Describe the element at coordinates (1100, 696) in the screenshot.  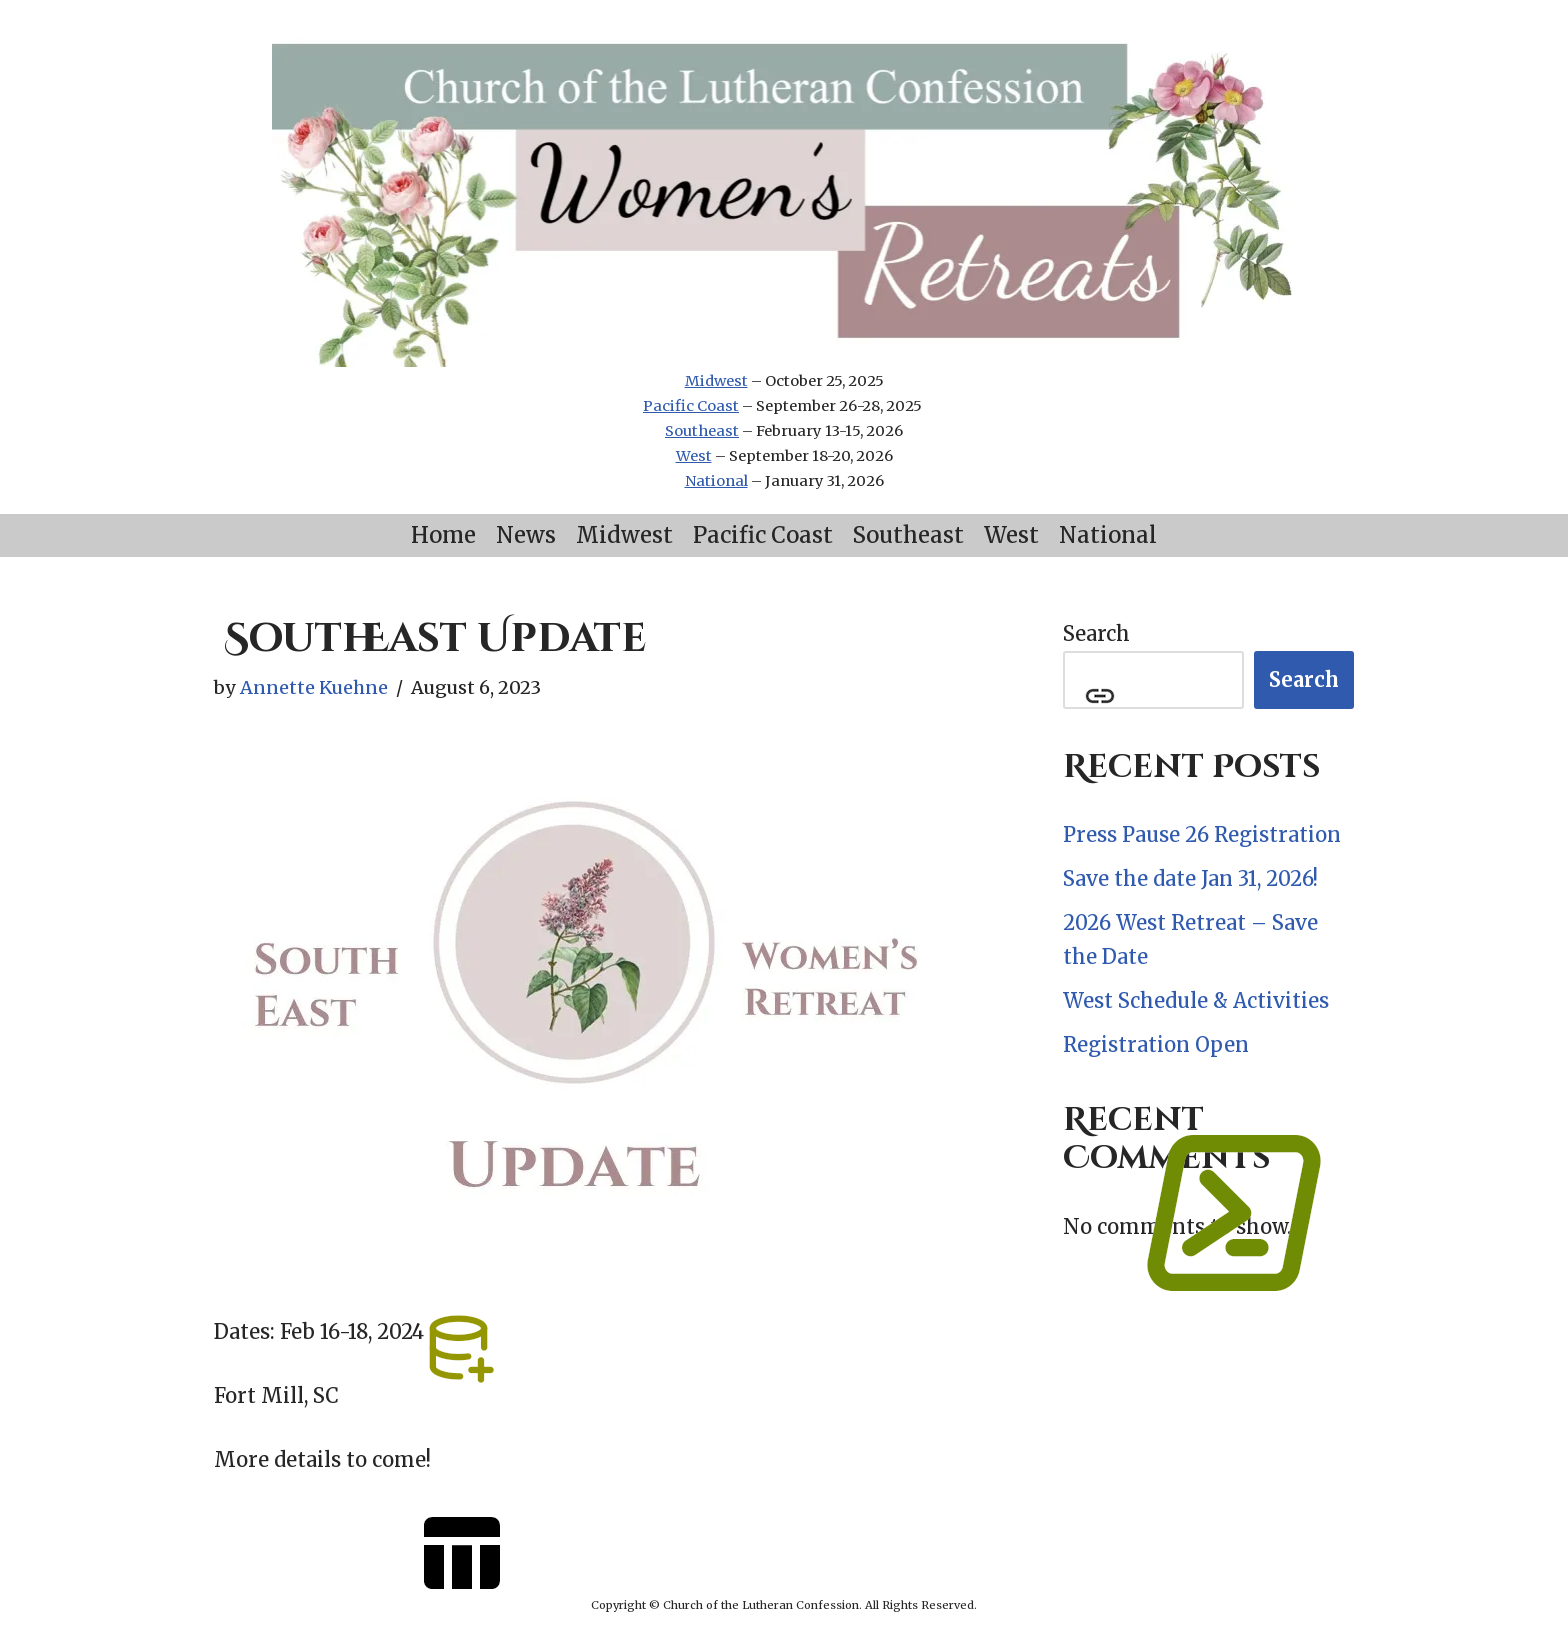
I see `copy or share a link` at that location.